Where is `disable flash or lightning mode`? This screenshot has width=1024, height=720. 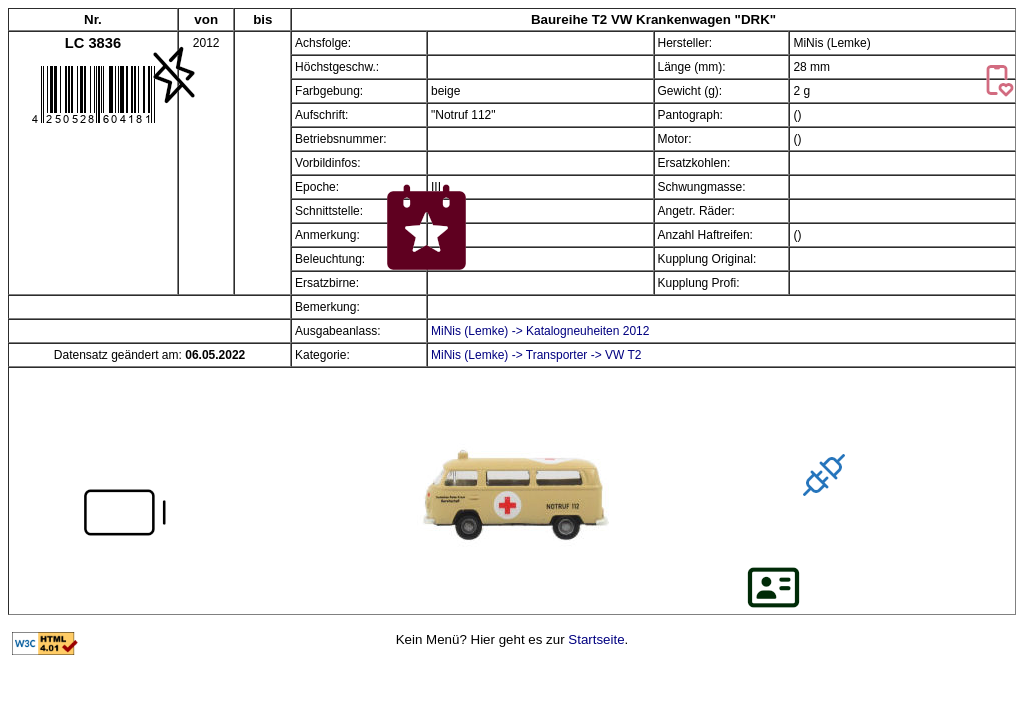 disable flash or lightning mode is located at coordinates (174, 75).